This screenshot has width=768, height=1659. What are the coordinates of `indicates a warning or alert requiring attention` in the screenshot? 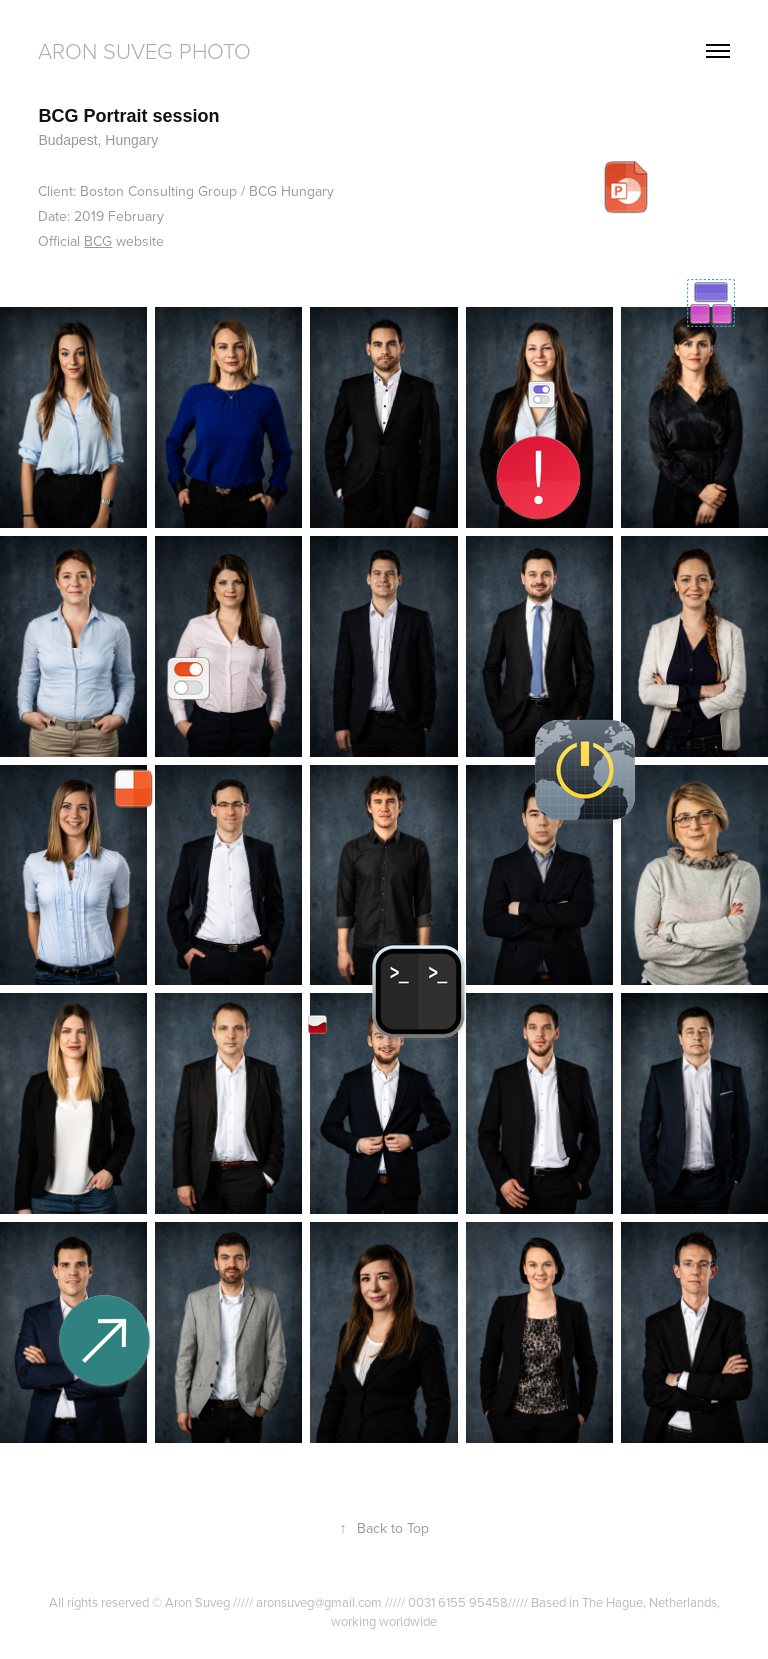 It's located at (538, 477).